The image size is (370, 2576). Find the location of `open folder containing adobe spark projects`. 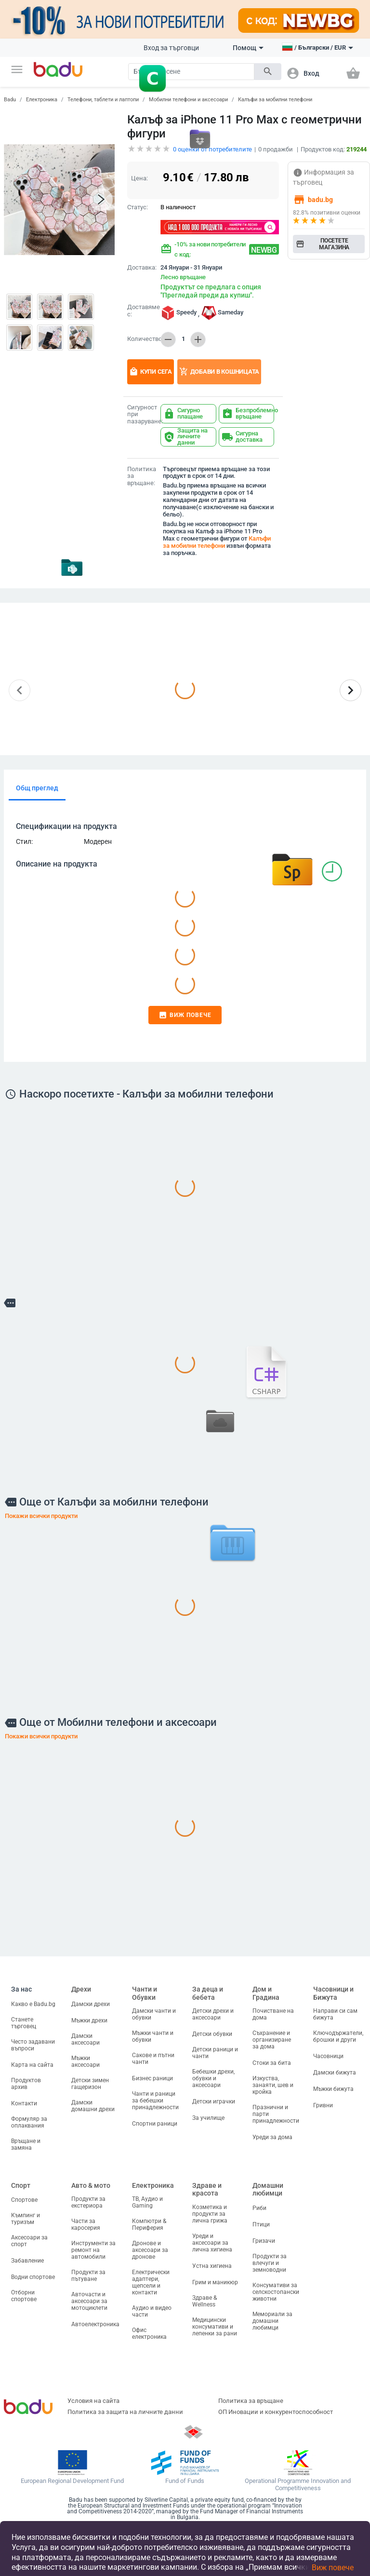

open folder containing adobe spark projects is located at coordinates (292, 870).